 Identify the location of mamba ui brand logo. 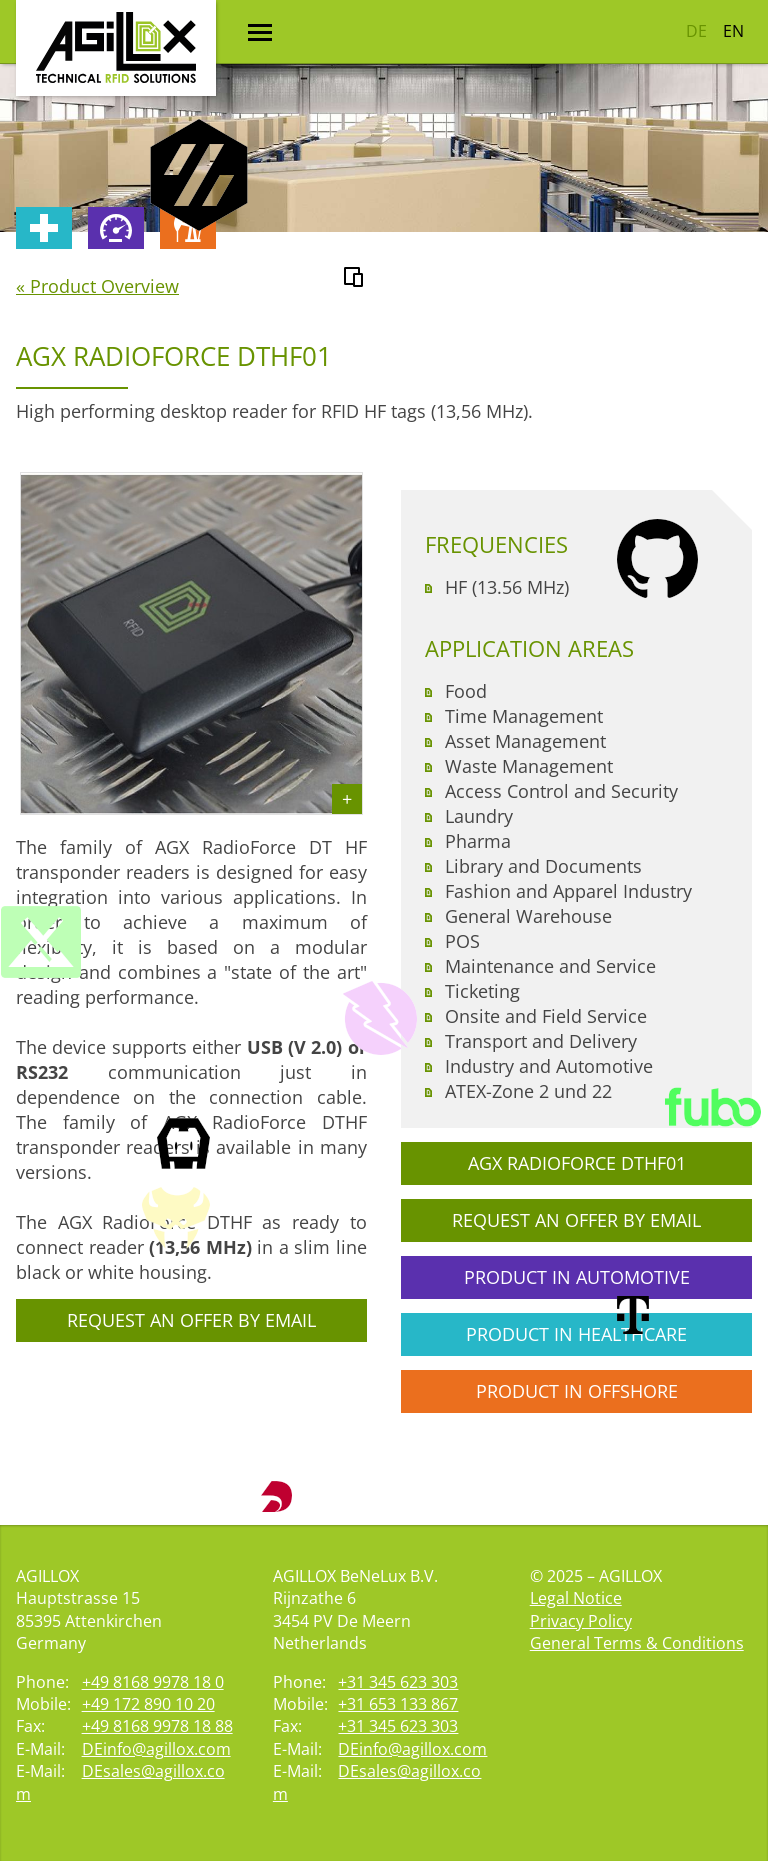
(176, 1218).